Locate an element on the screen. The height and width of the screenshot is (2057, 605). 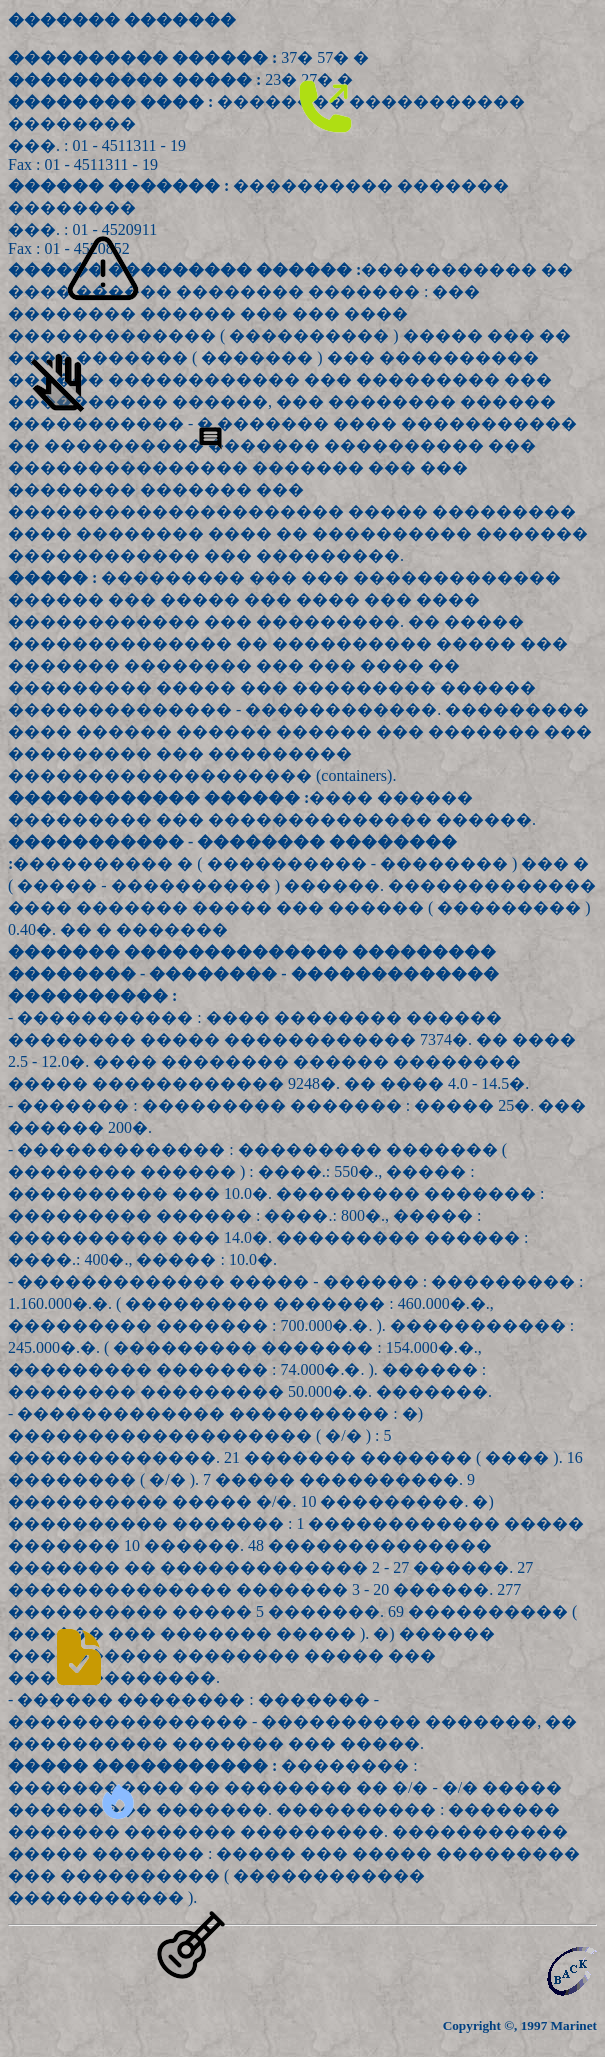
open comments section is located at coordinates (210, 438).